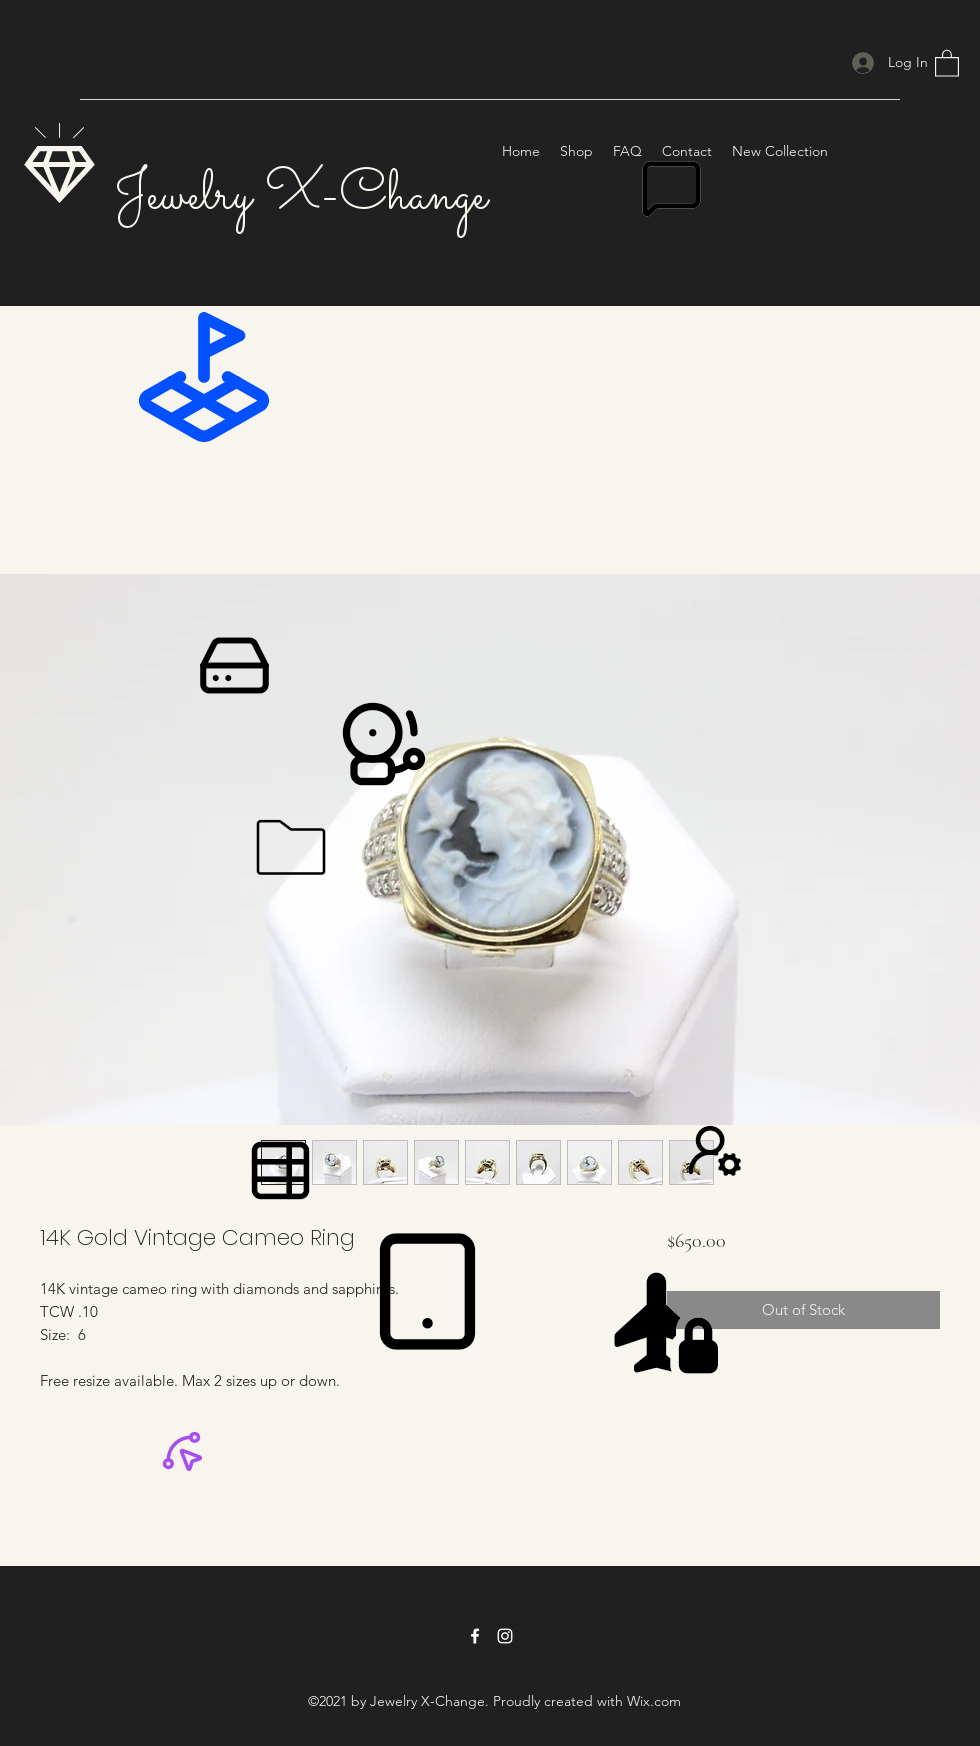 The image size is (980, 1746). Describe the element at coordinates (427, 1291) in the screenshot. I see `switch to tablet view` at that location.